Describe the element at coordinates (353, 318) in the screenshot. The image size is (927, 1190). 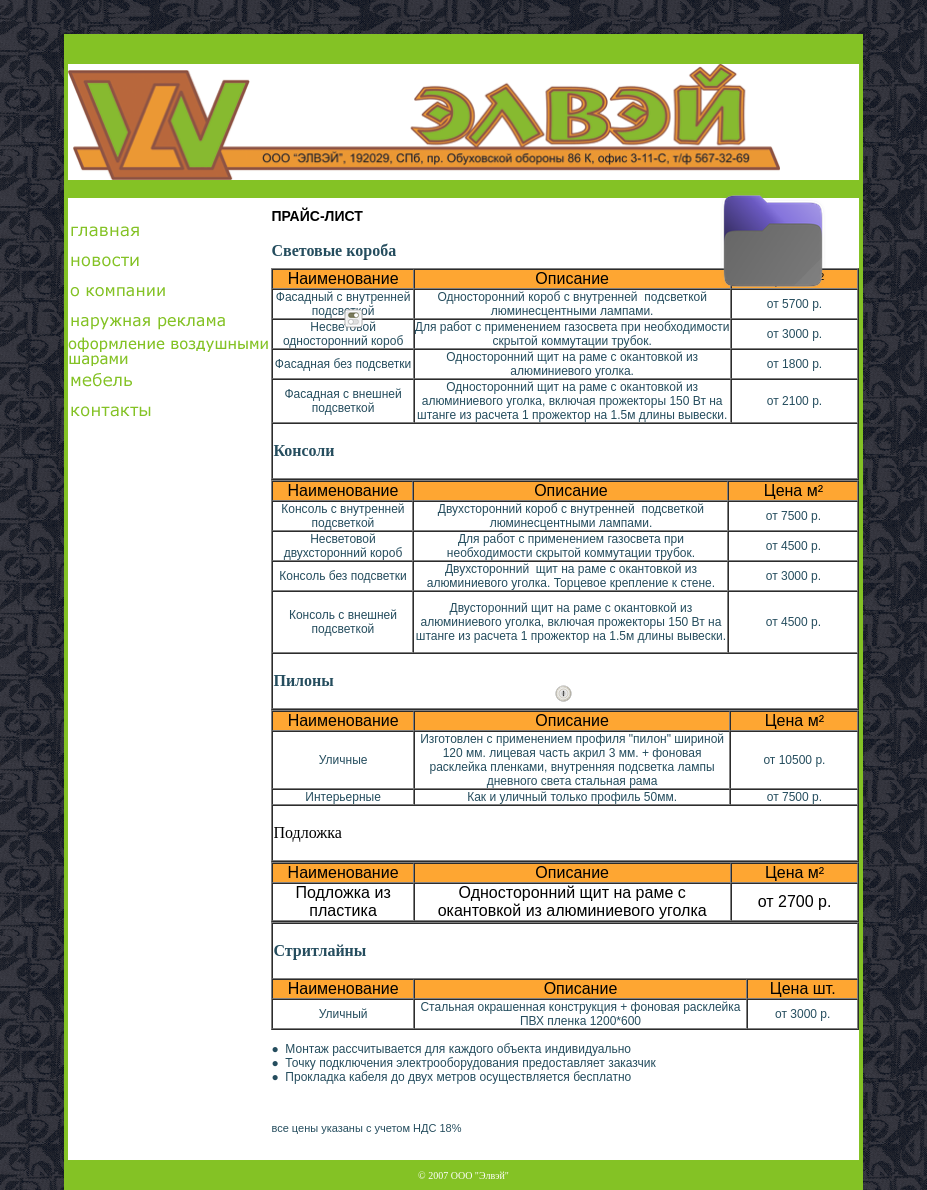
I see `open system settings or preferences` at that location.